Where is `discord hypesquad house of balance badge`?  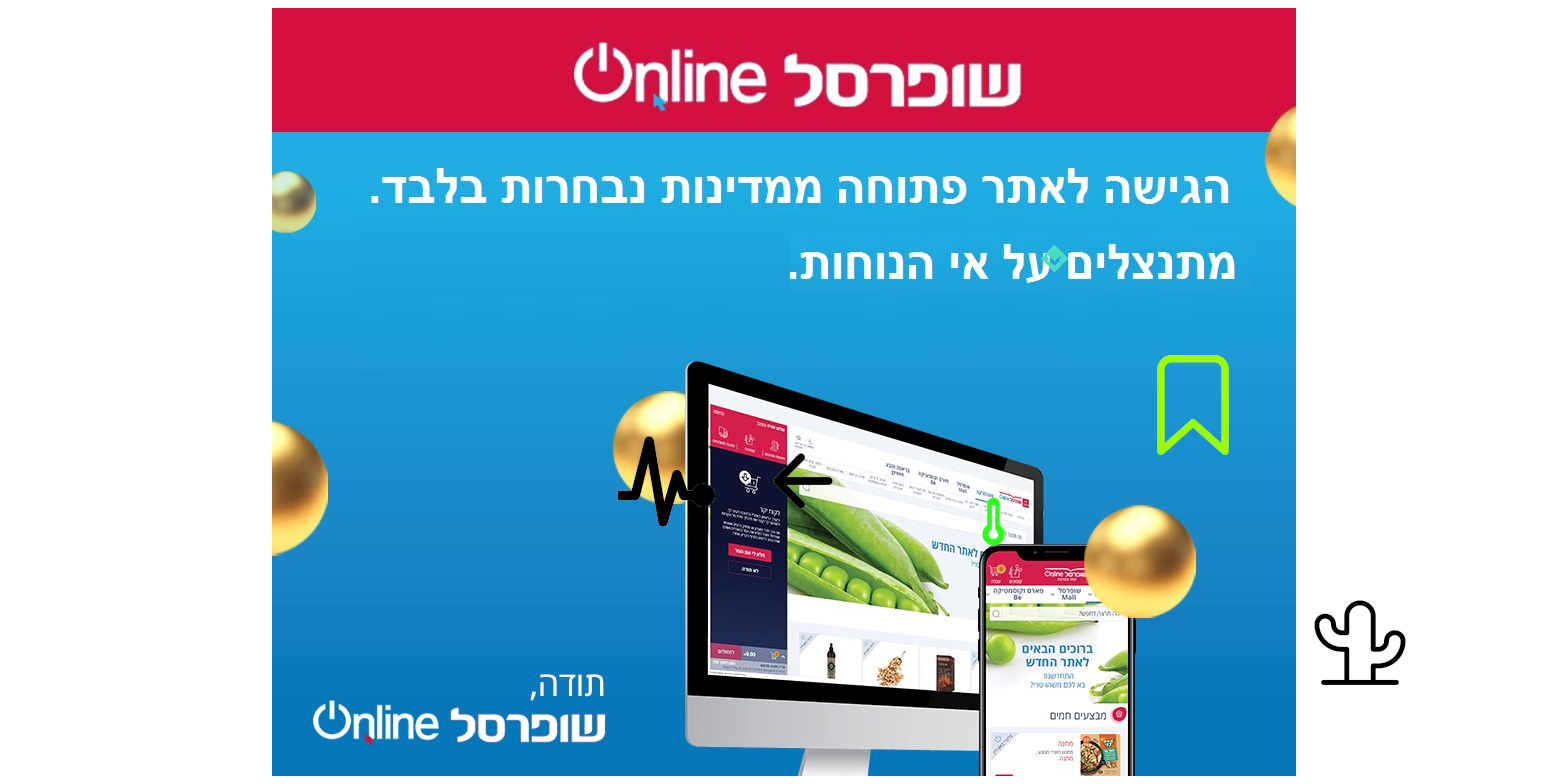
discord hypesquad house of balance badge is located at coordinates (1054, 258).